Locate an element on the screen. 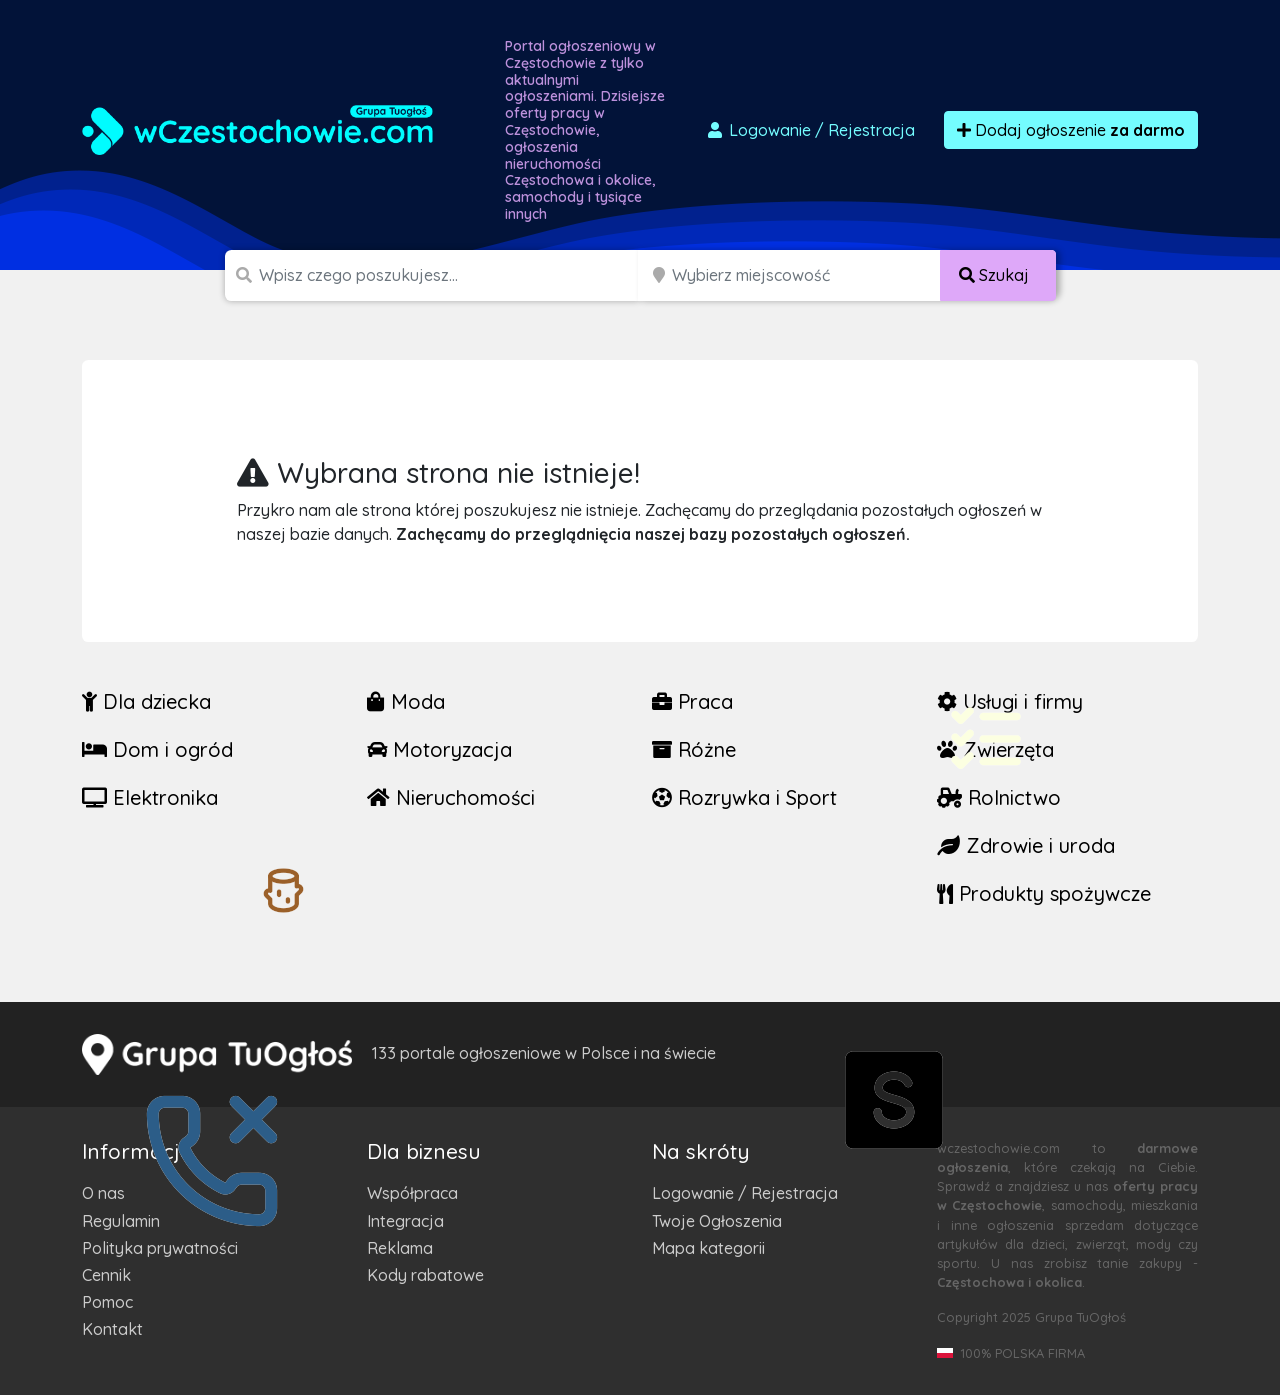 The width and height of the screenshot is (1280, 1395). view completed tasks is located at coordinates (987, 739).